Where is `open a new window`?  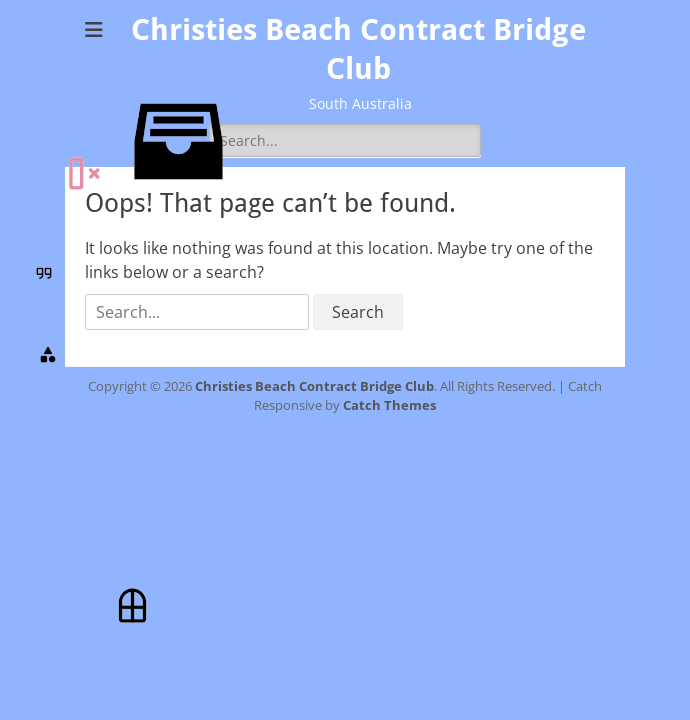 open a new window is located at coordinates (132, 605).